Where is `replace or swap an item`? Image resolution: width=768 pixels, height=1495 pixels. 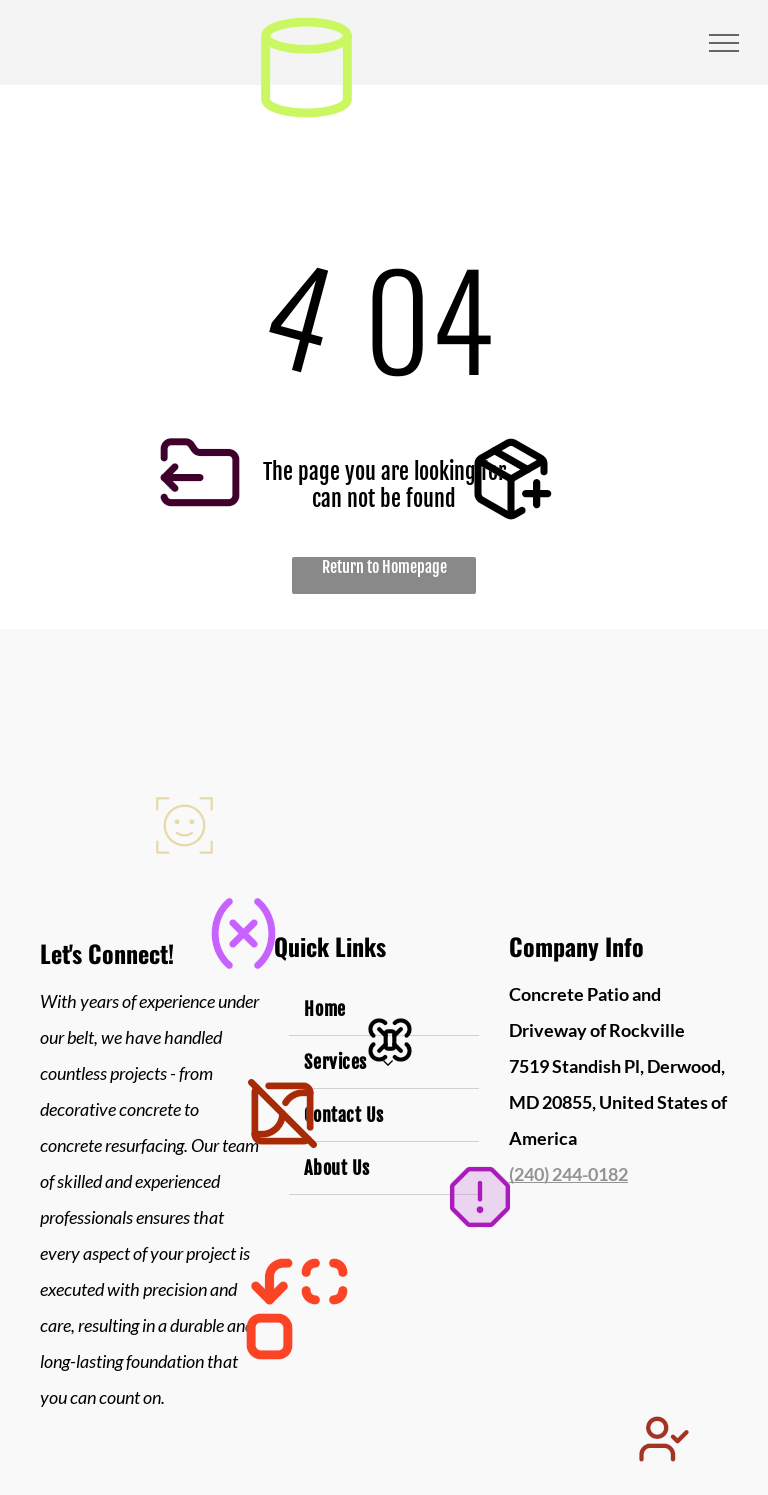 replace or swap an item is located at coordinates (297, 1309).